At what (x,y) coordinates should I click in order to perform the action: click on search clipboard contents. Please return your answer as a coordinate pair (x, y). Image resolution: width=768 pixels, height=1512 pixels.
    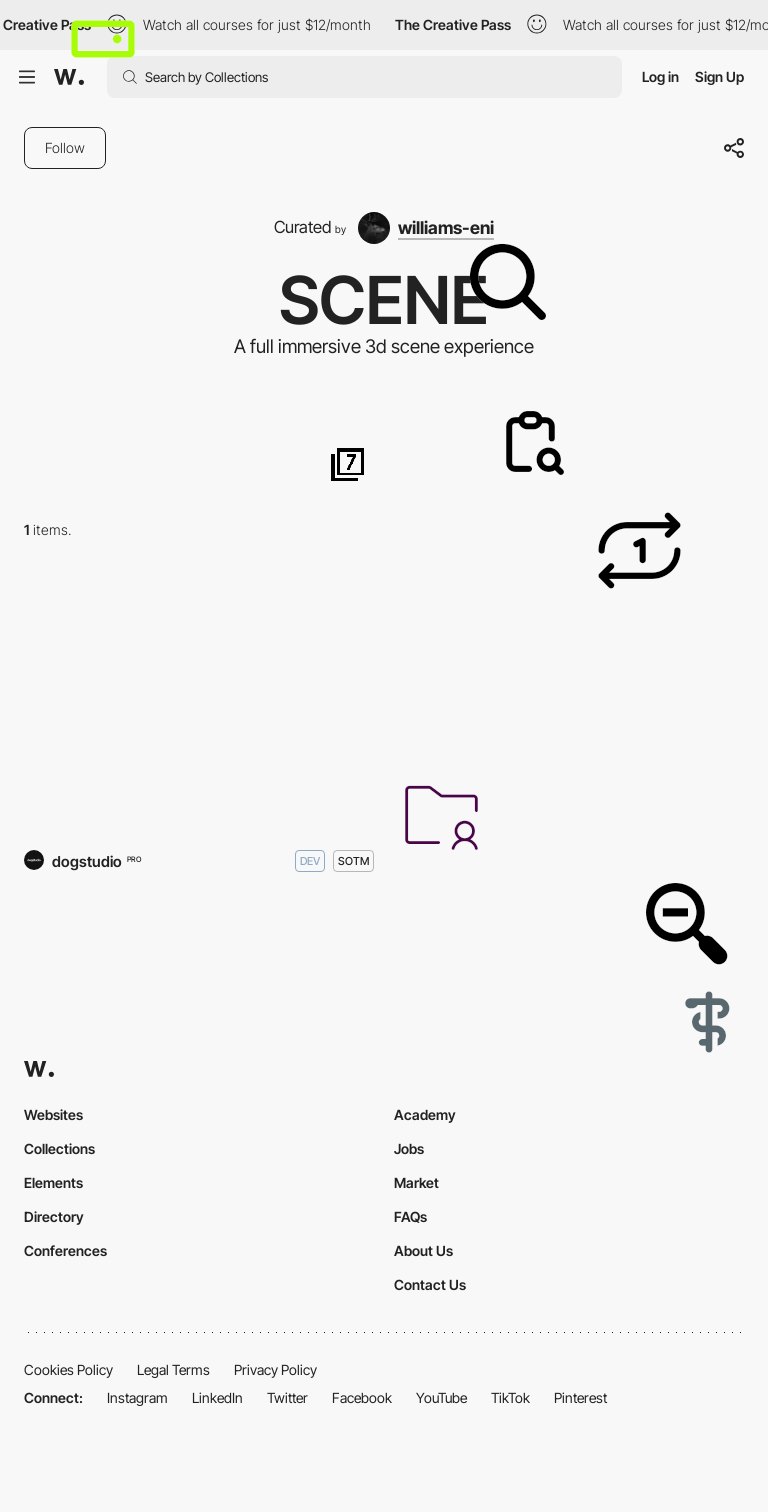
    Looking at the image, I should click on (530, 441).